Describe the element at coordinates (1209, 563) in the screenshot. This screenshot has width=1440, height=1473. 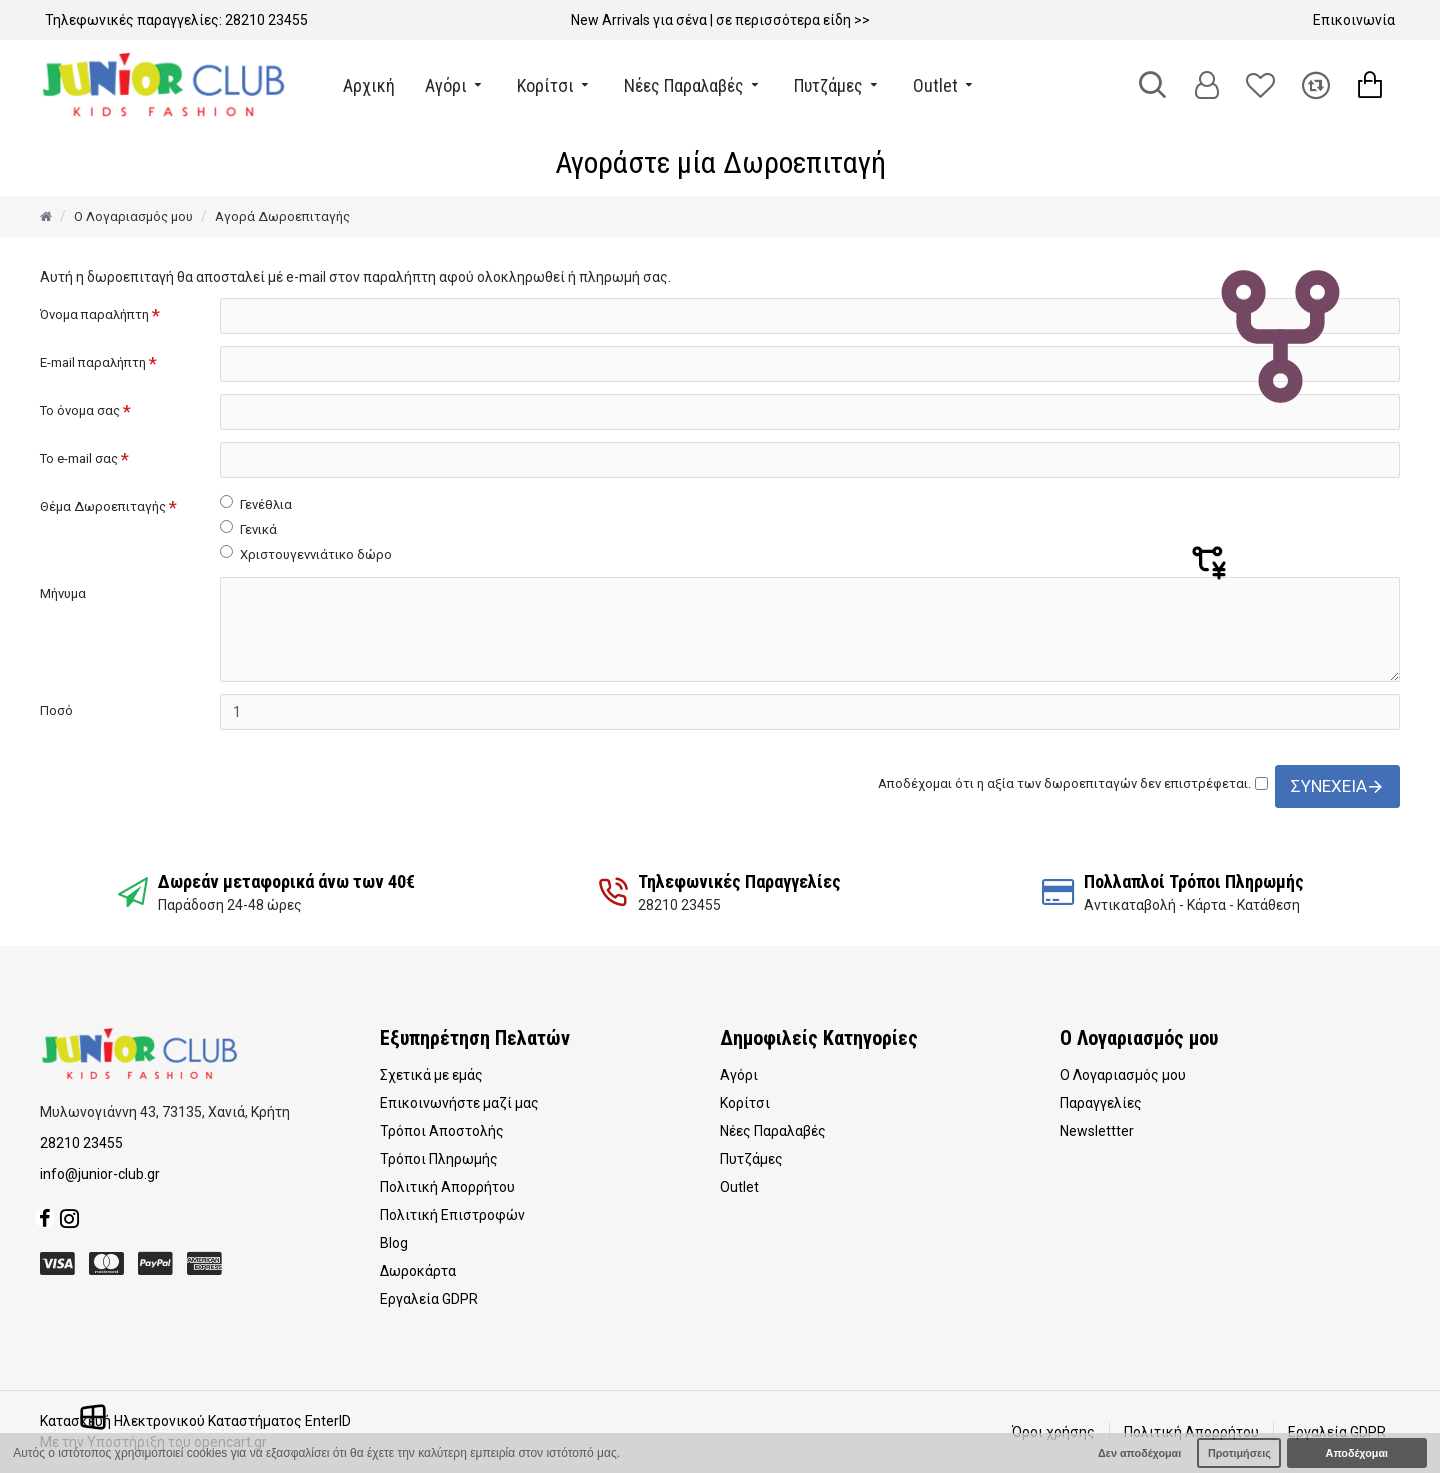
I see `transfer funds in yen currency` at that location.